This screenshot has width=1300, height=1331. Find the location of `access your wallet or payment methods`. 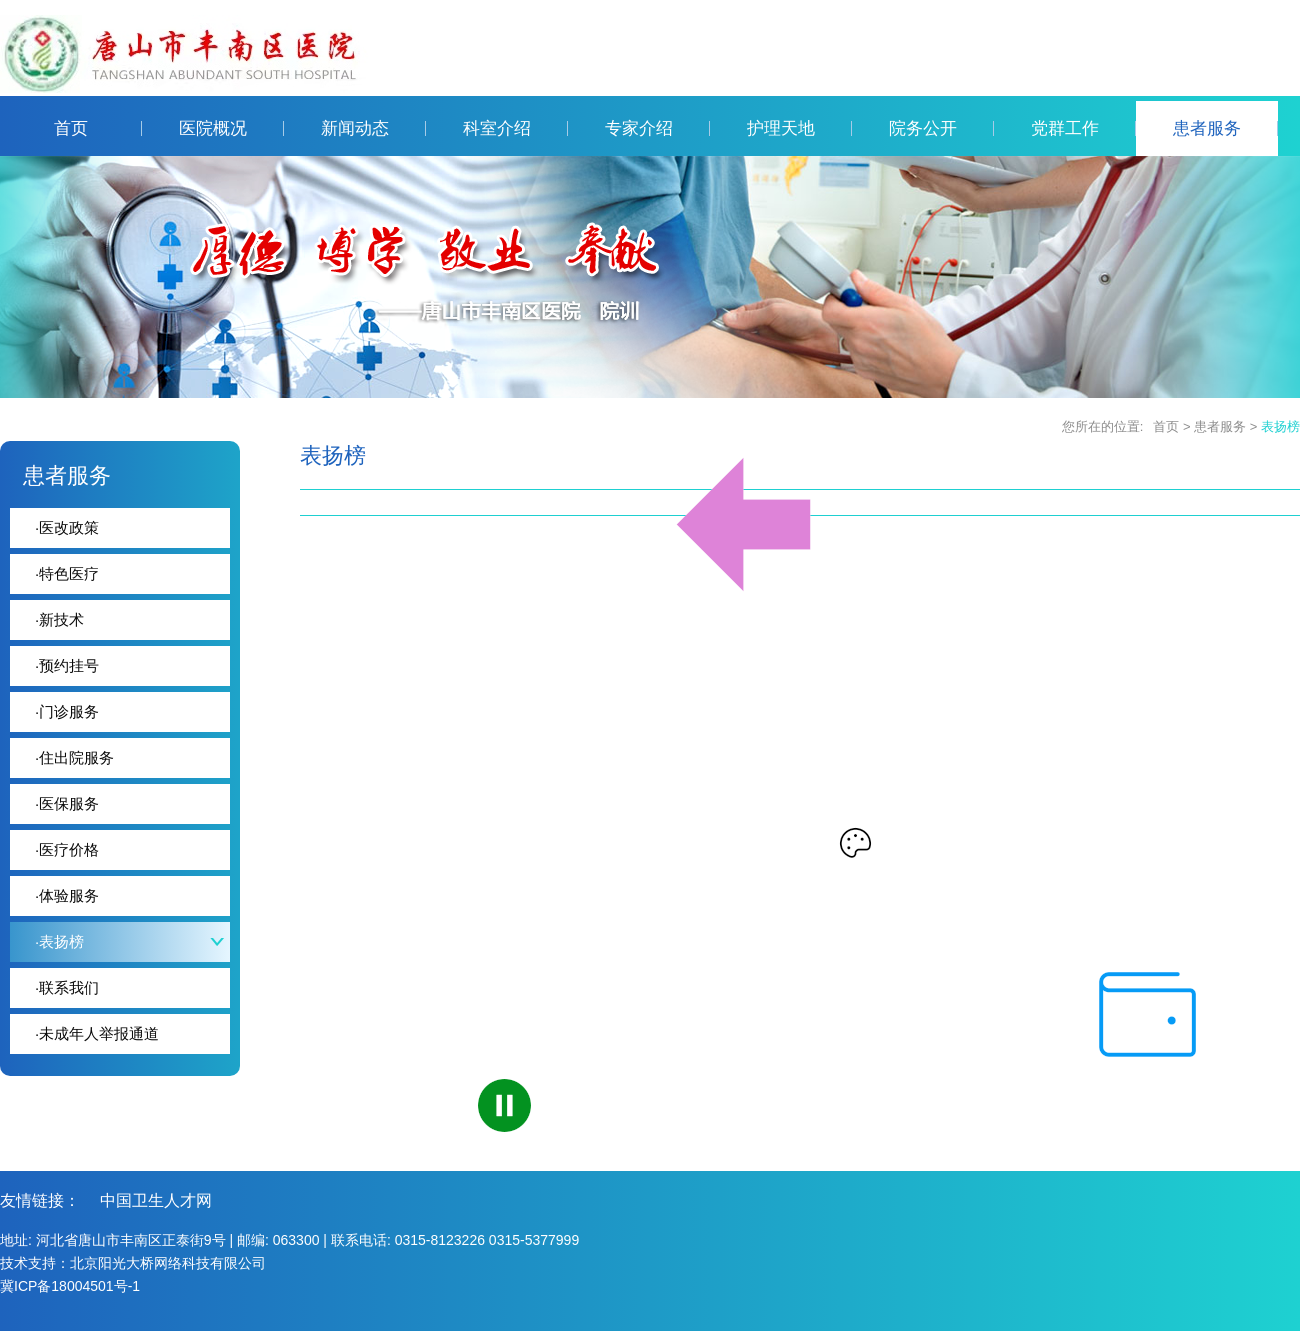

access your wallet or payment methods is located at coordinates (1145, 1018).